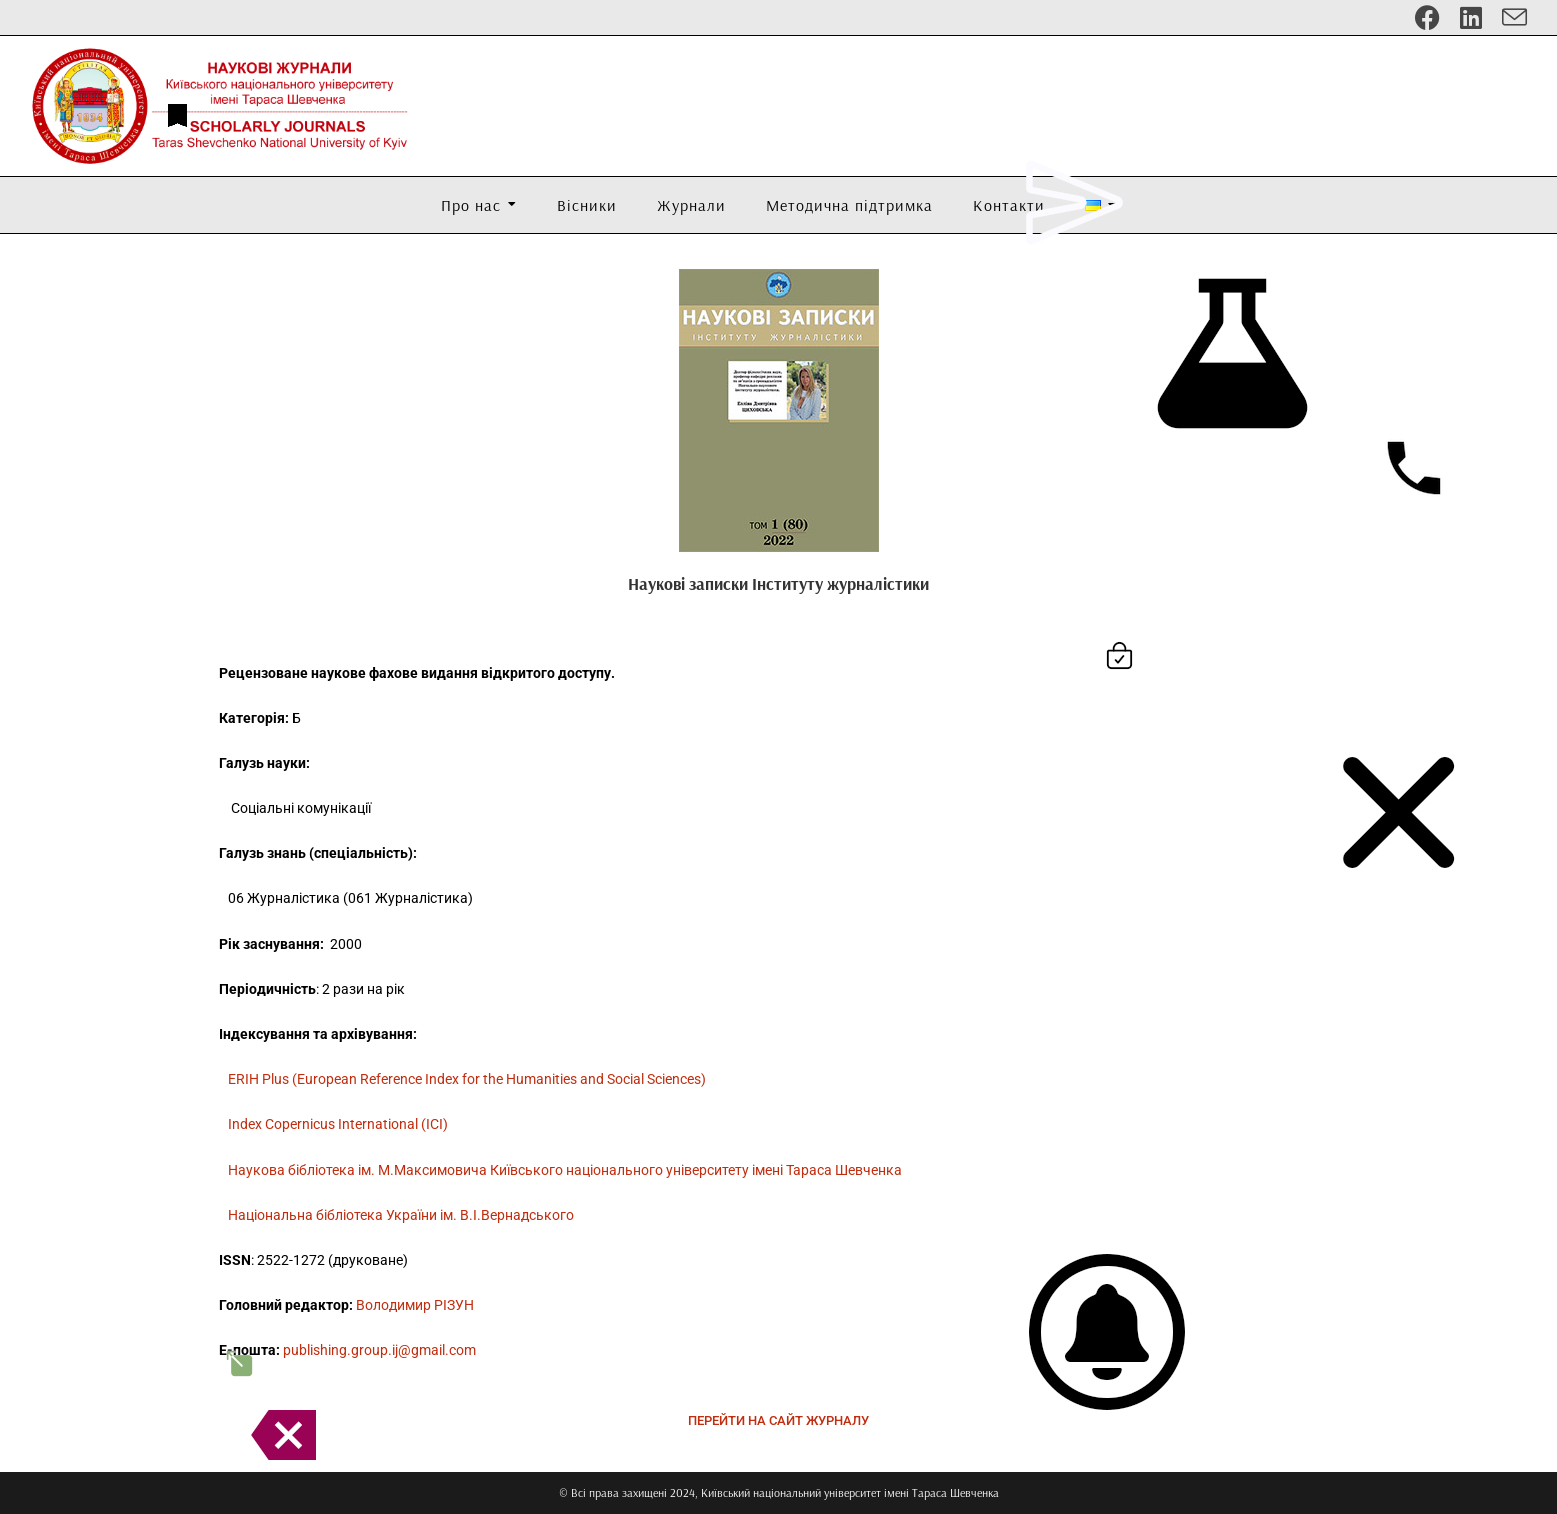 The width and height of the screenshot is (1557, 1514). Describe the element at coordinates (1414, 468) in the screenshot. I see `make a phone call` at that location.